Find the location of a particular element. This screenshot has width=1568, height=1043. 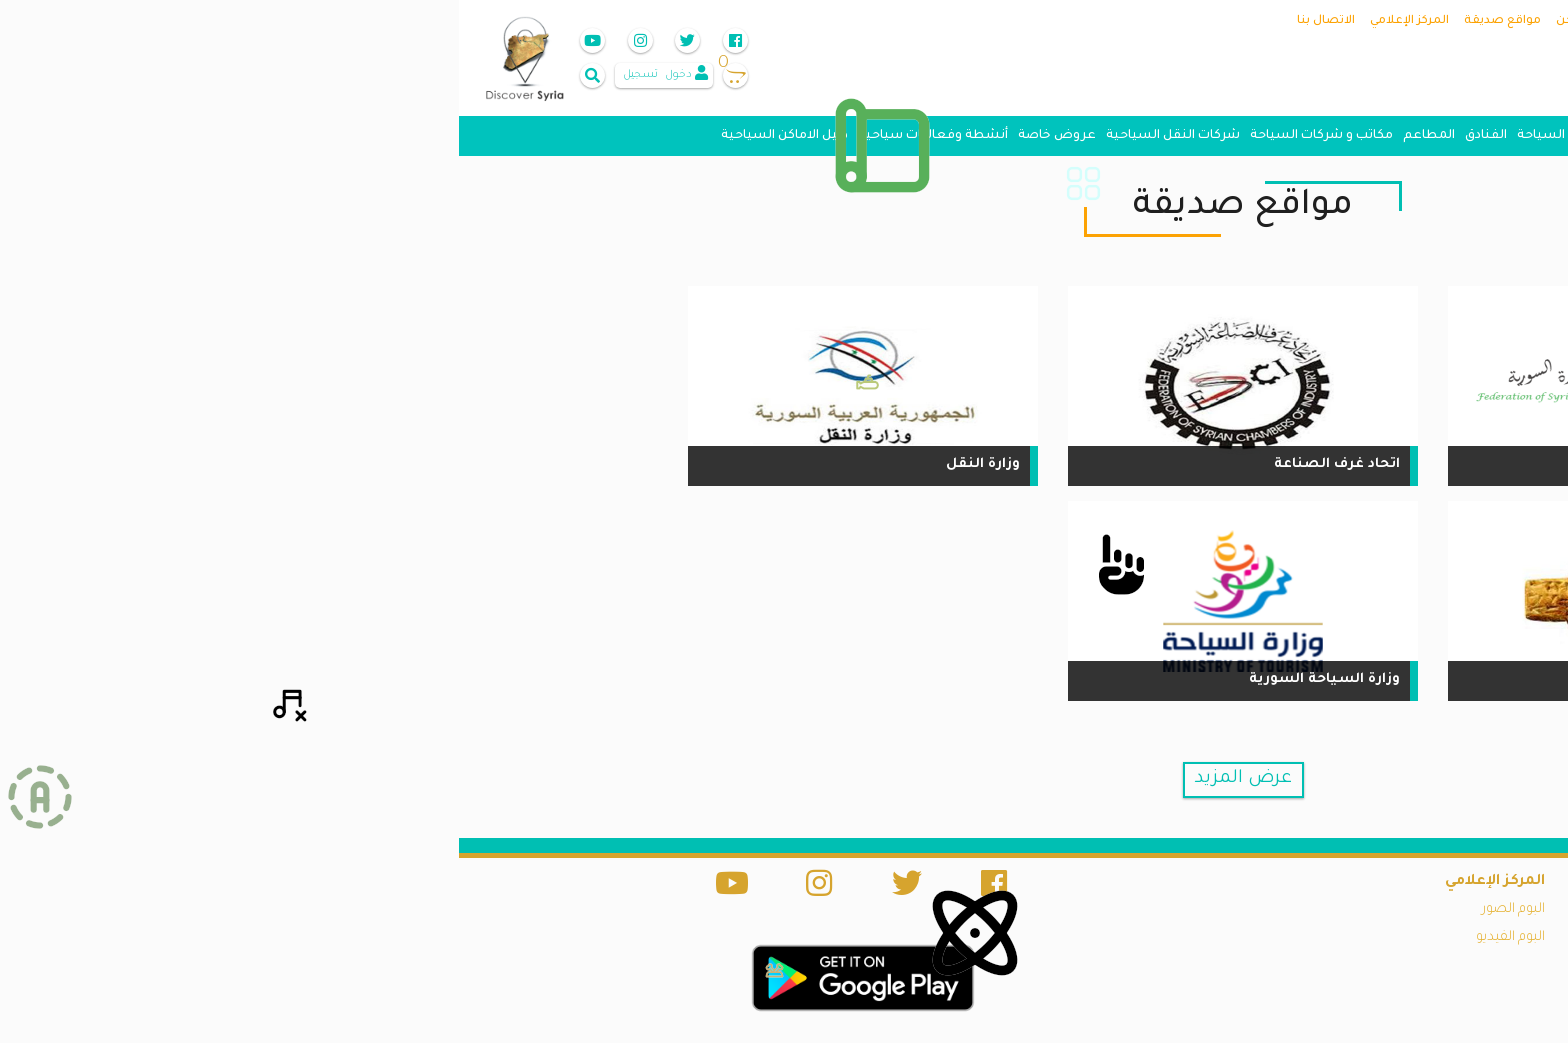

access all apps or applications is located at coordinates (1083, 183).